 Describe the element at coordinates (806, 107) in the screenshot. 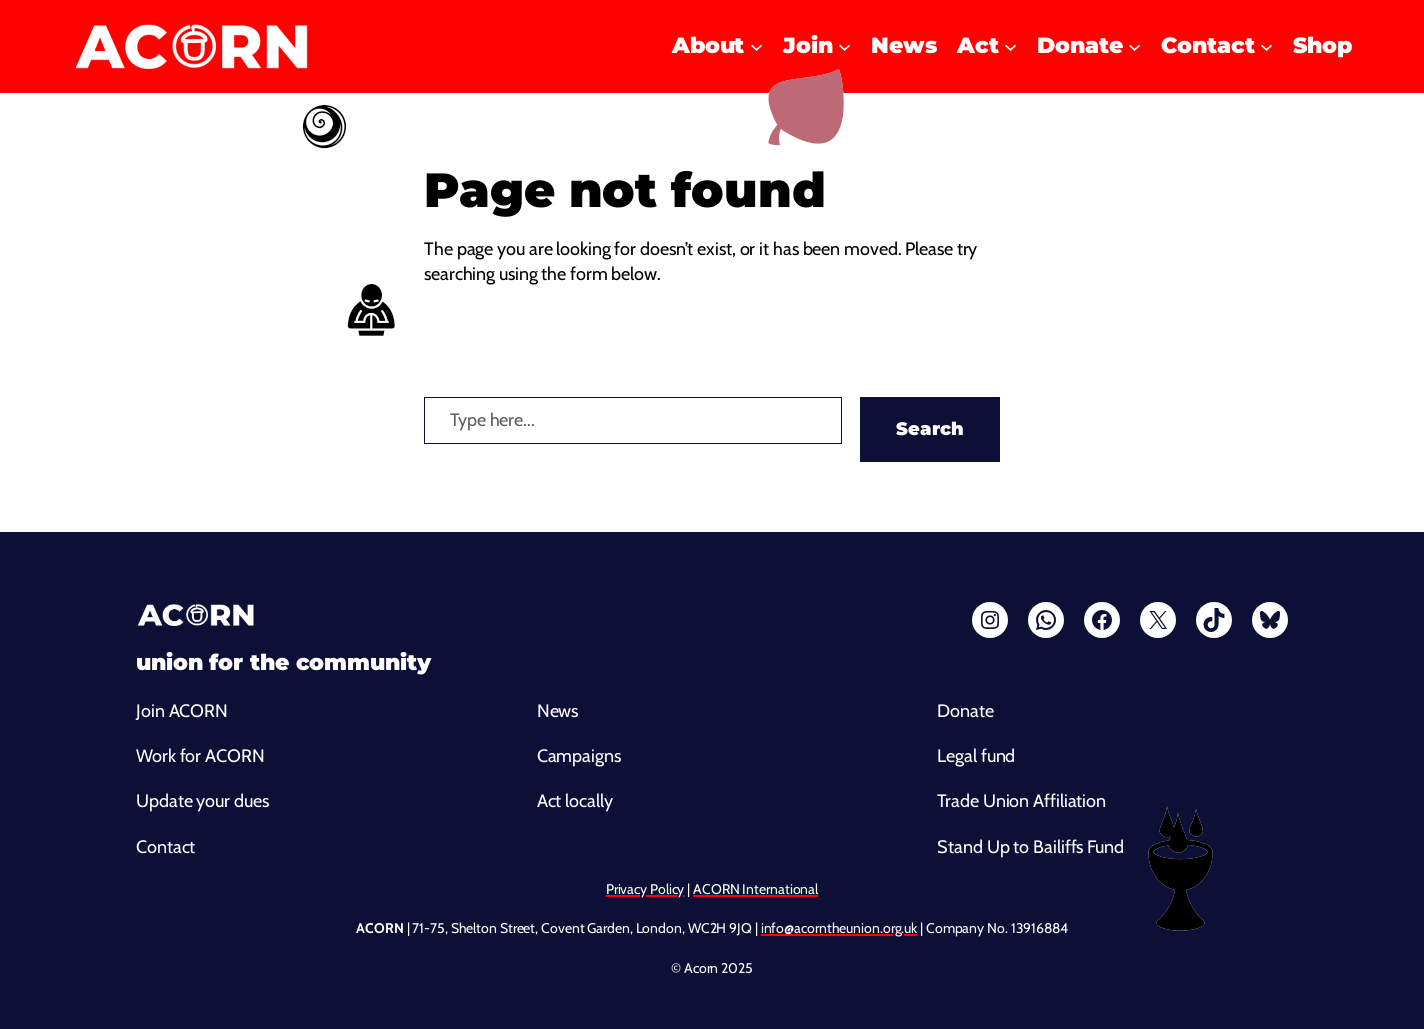

I see `indicates eco-friendly or sustainable option` at that location.